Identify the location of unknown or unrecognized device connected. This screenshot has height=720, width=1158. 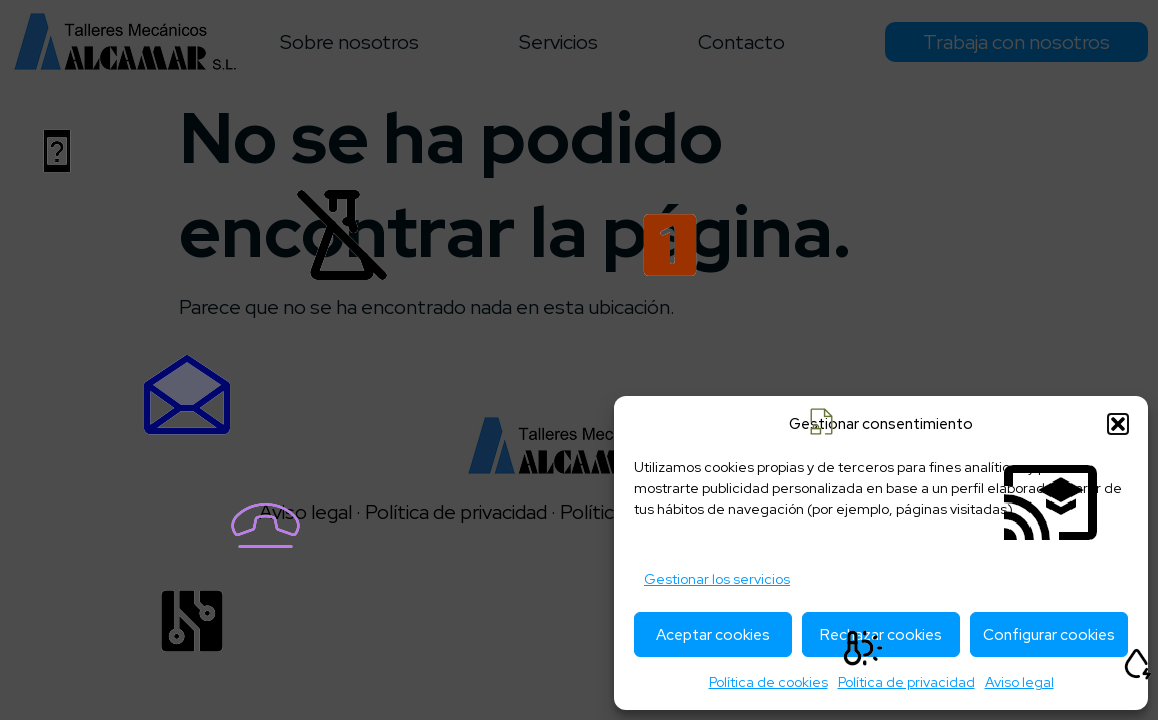
(57, 151).